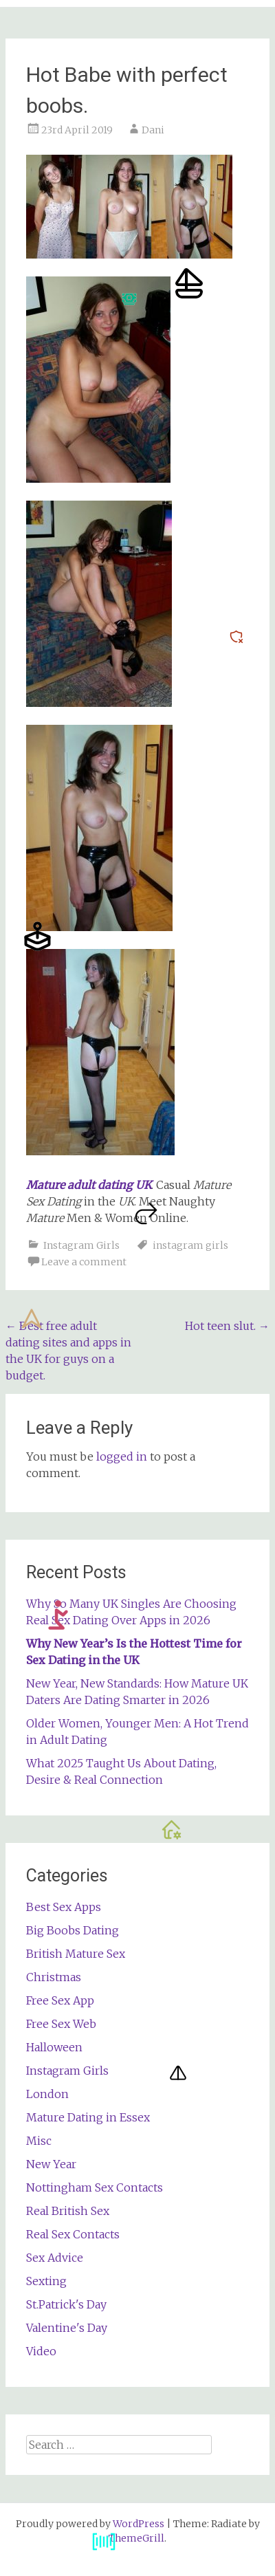  I want to click on view item details, so click(178, 2073).